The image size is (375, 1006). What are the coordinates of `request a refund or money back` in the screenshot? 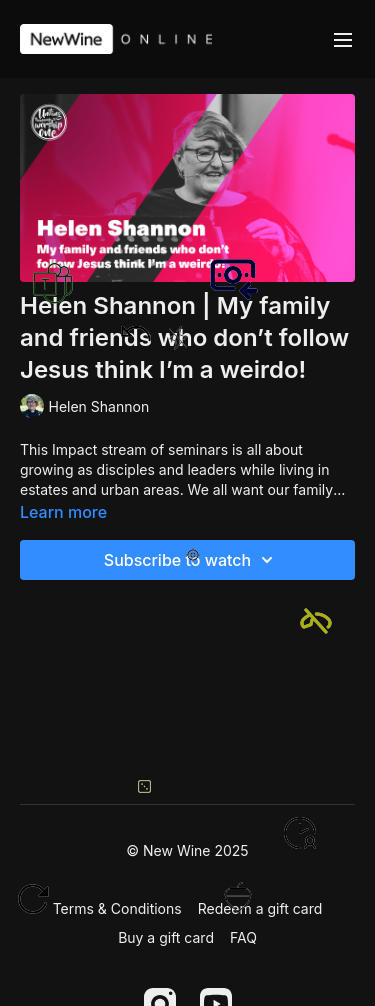 It's located at (233, 275).